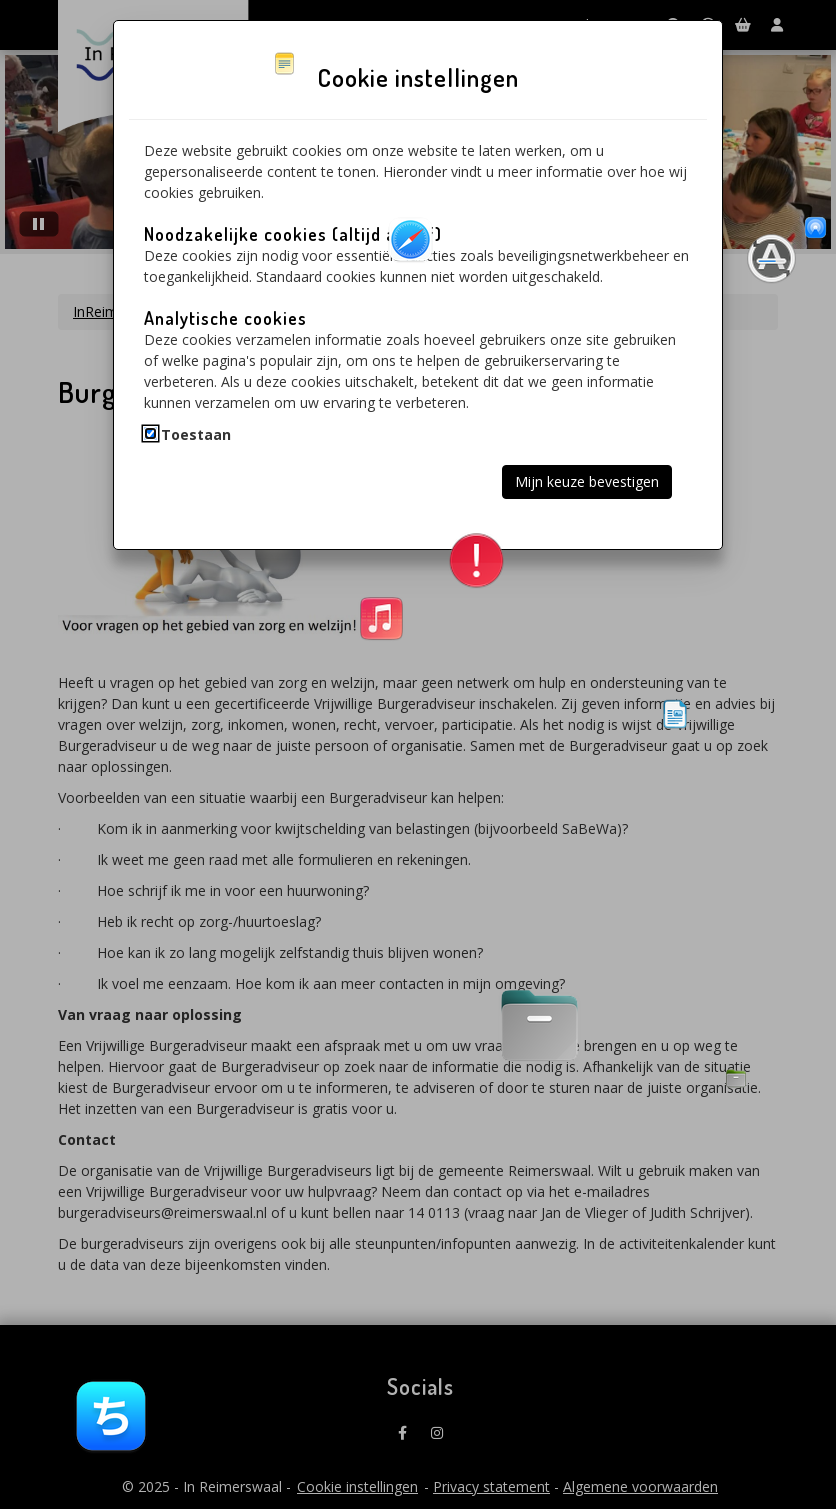 The height and width of the screenshot is (1509, 836). What do you see at coordinates (381, 618) in the screenshot?
I see `open the music player app` at bounding box center [381, 618].